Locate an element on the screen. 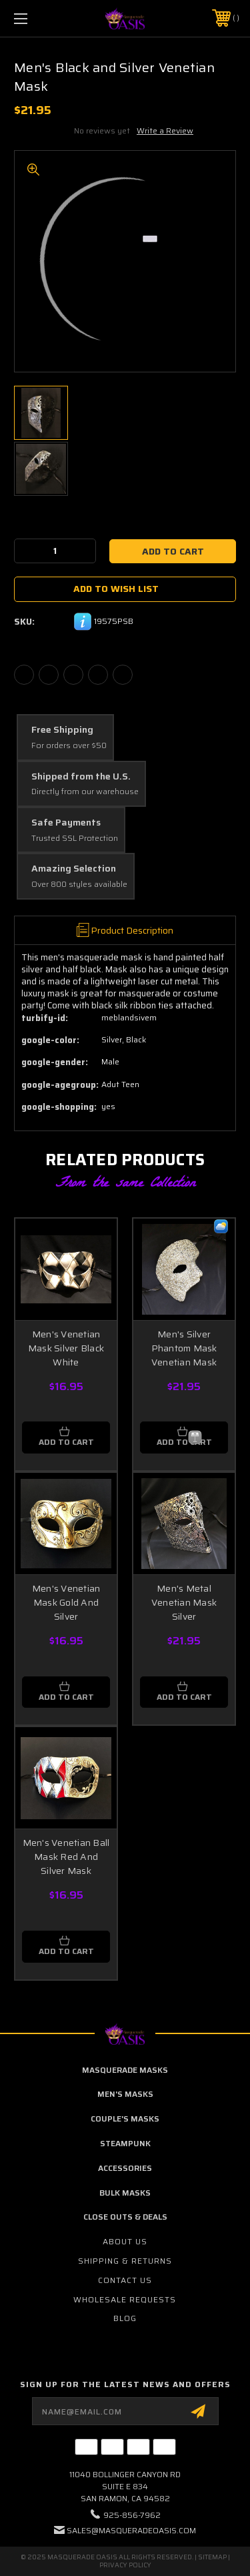 The height and width of the screenshot is (2576, 250). open the weather app is located at coordinates (221, 1226).